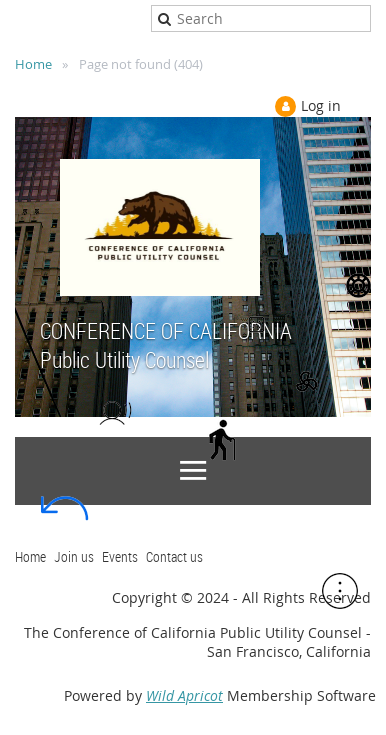  Describe the element at coordinates (115, 413) in the screenshot. I see `user is currently speaking or broadcasting audio` at that location.